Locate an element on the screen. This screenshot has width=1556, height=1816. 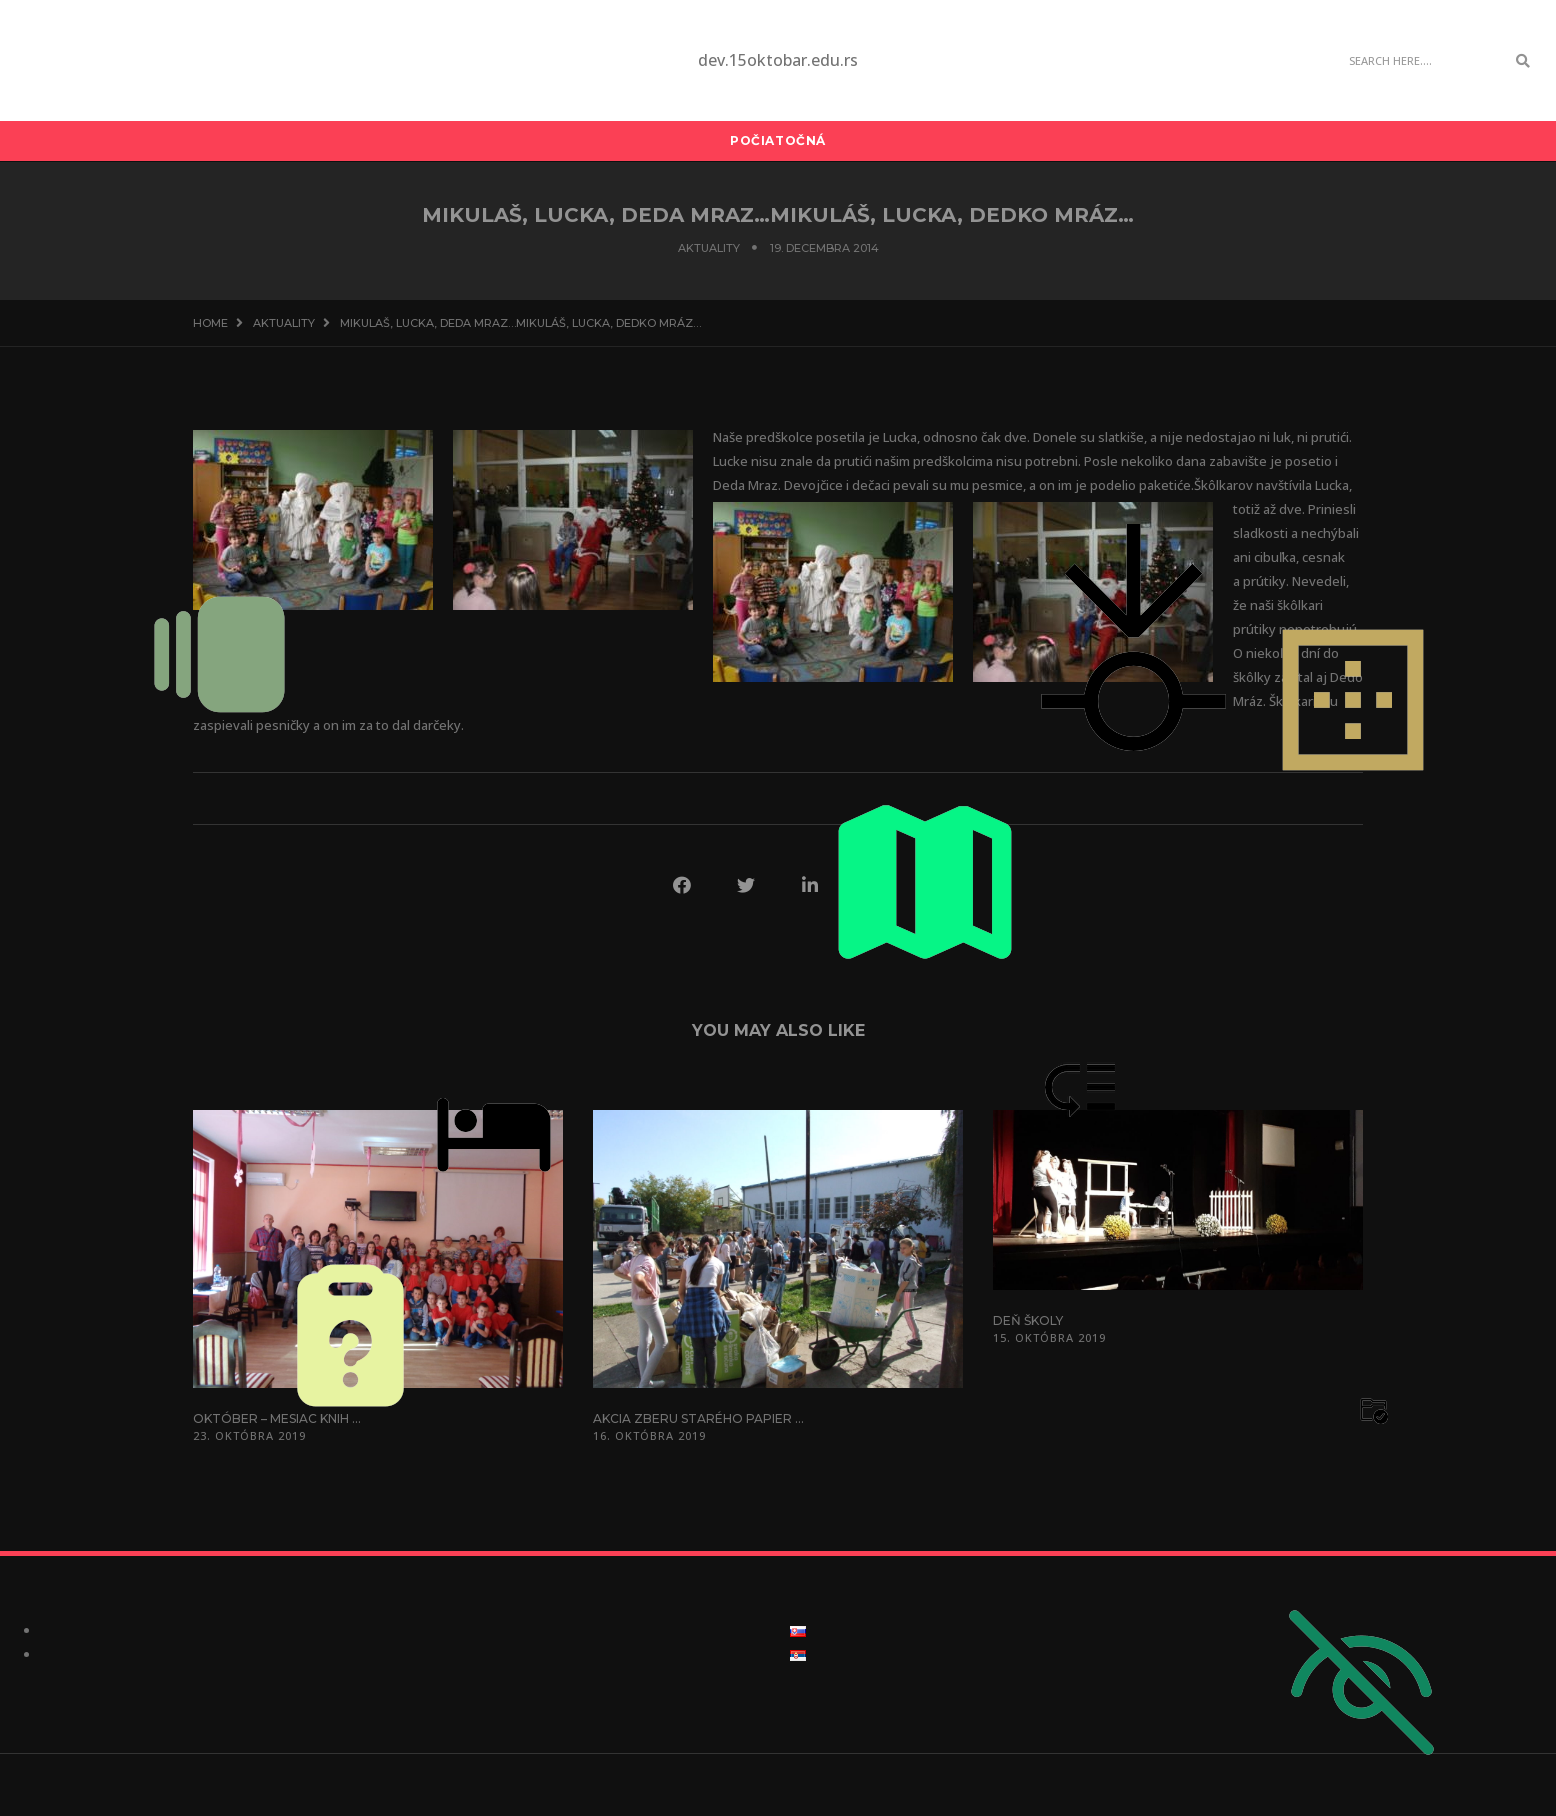
hide password or sensitive text is located at coordinates (1361, 1682).